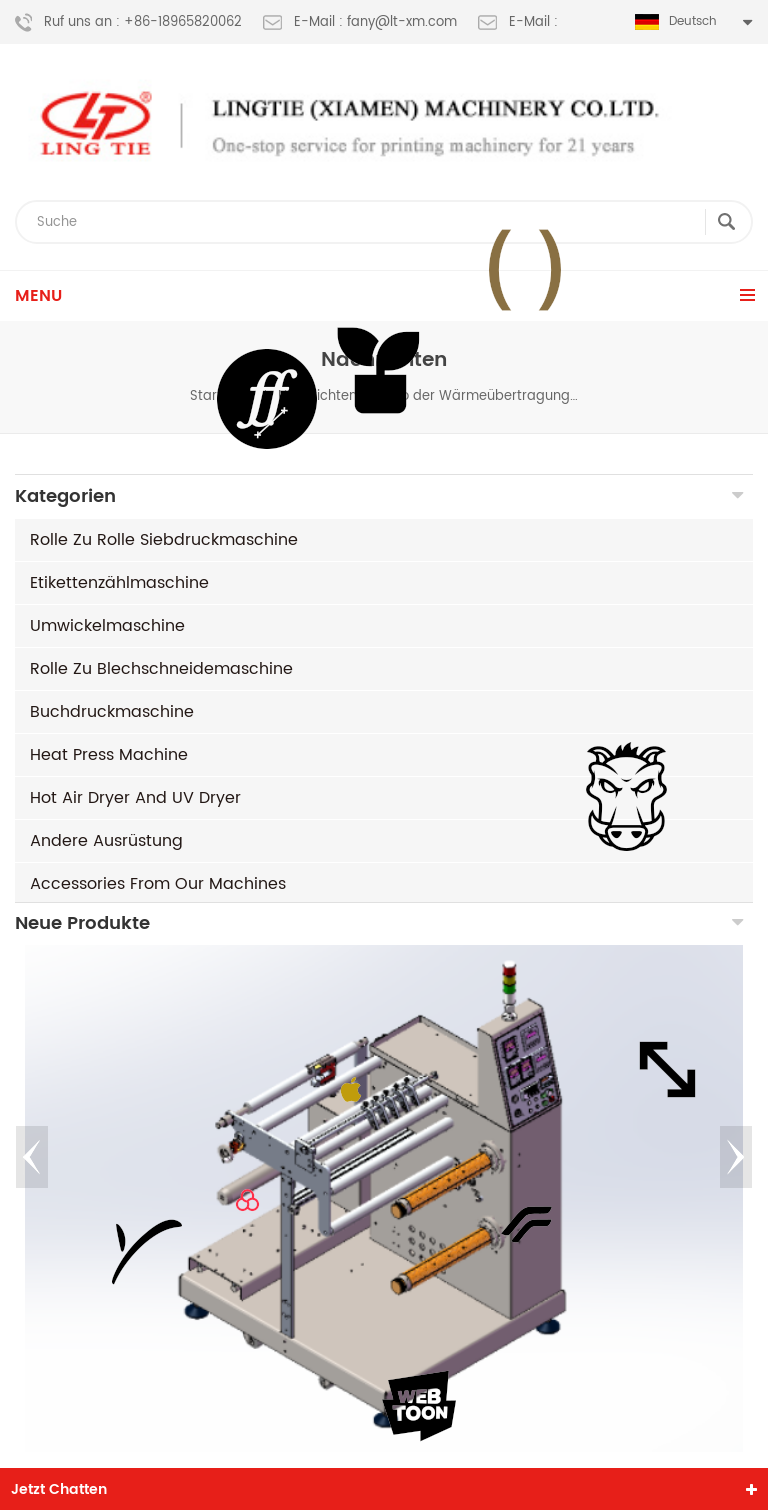 Image resolution: width=768 pixels, height=1510 pixels. I want to click on open FontForge font editor application, so click(267, 399).